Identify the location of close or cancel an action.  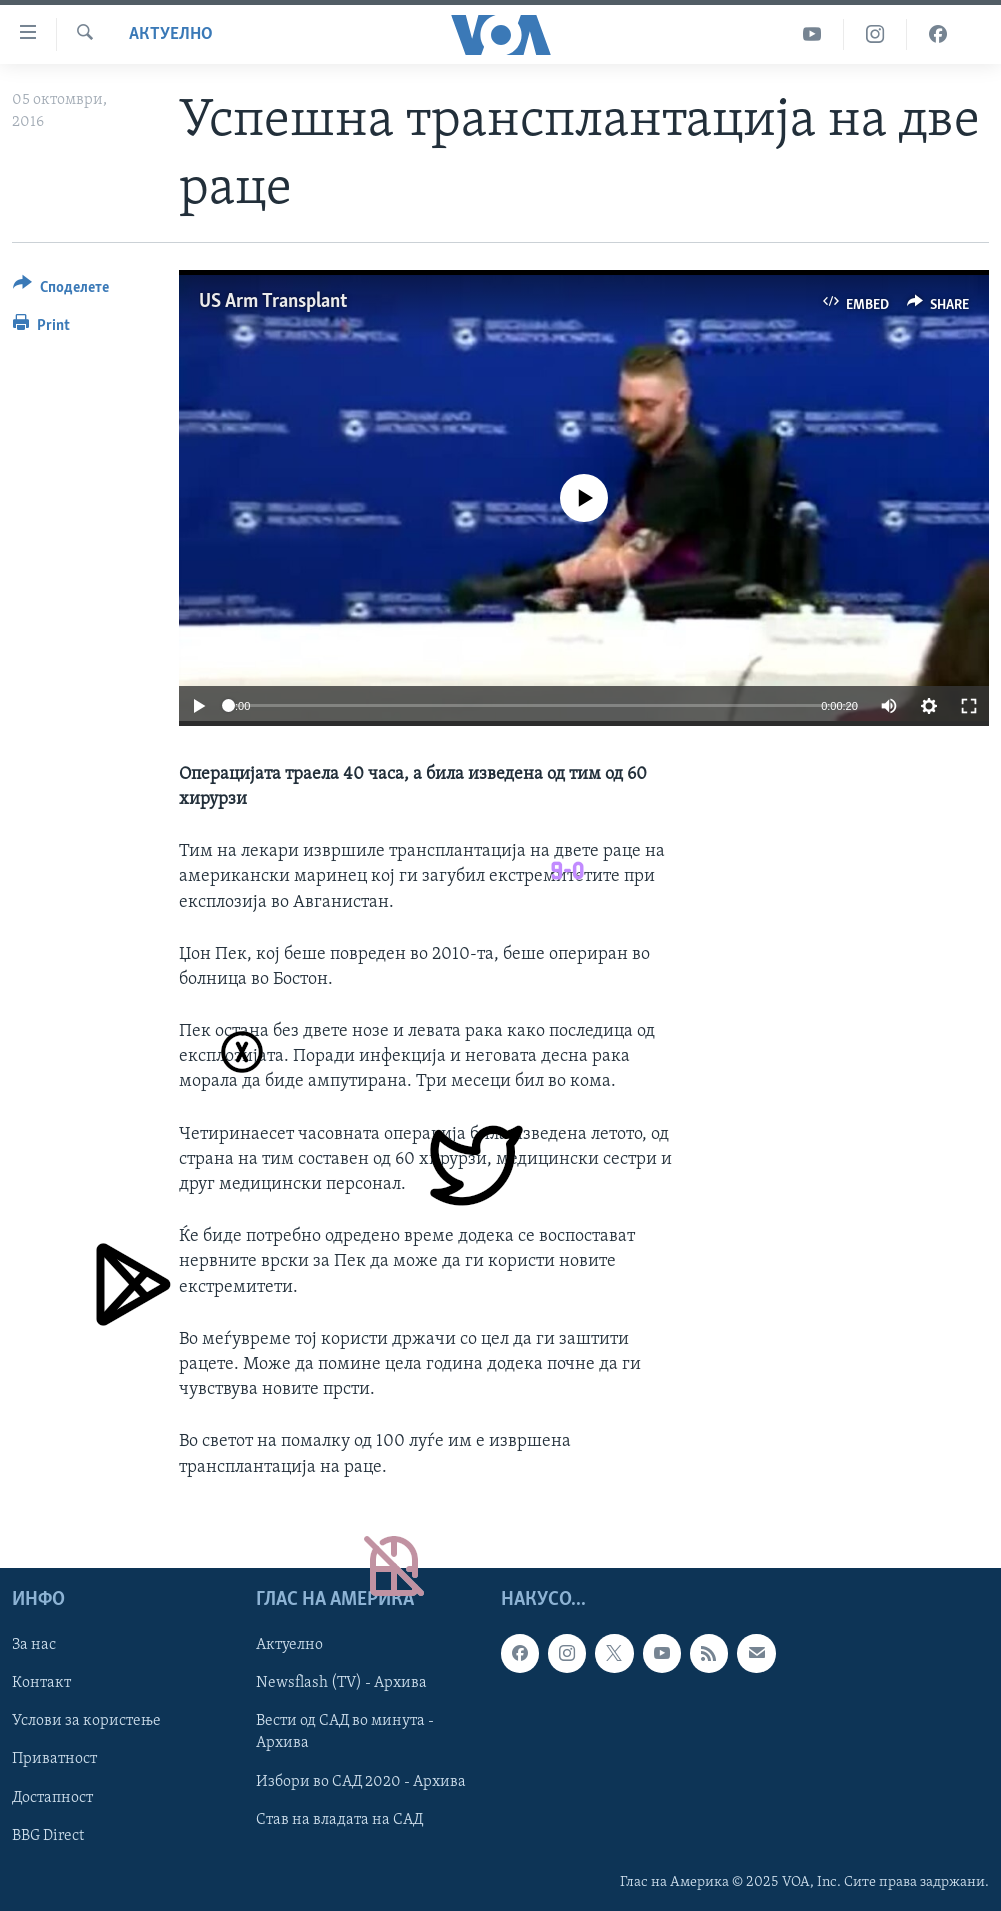
(242, 1052).